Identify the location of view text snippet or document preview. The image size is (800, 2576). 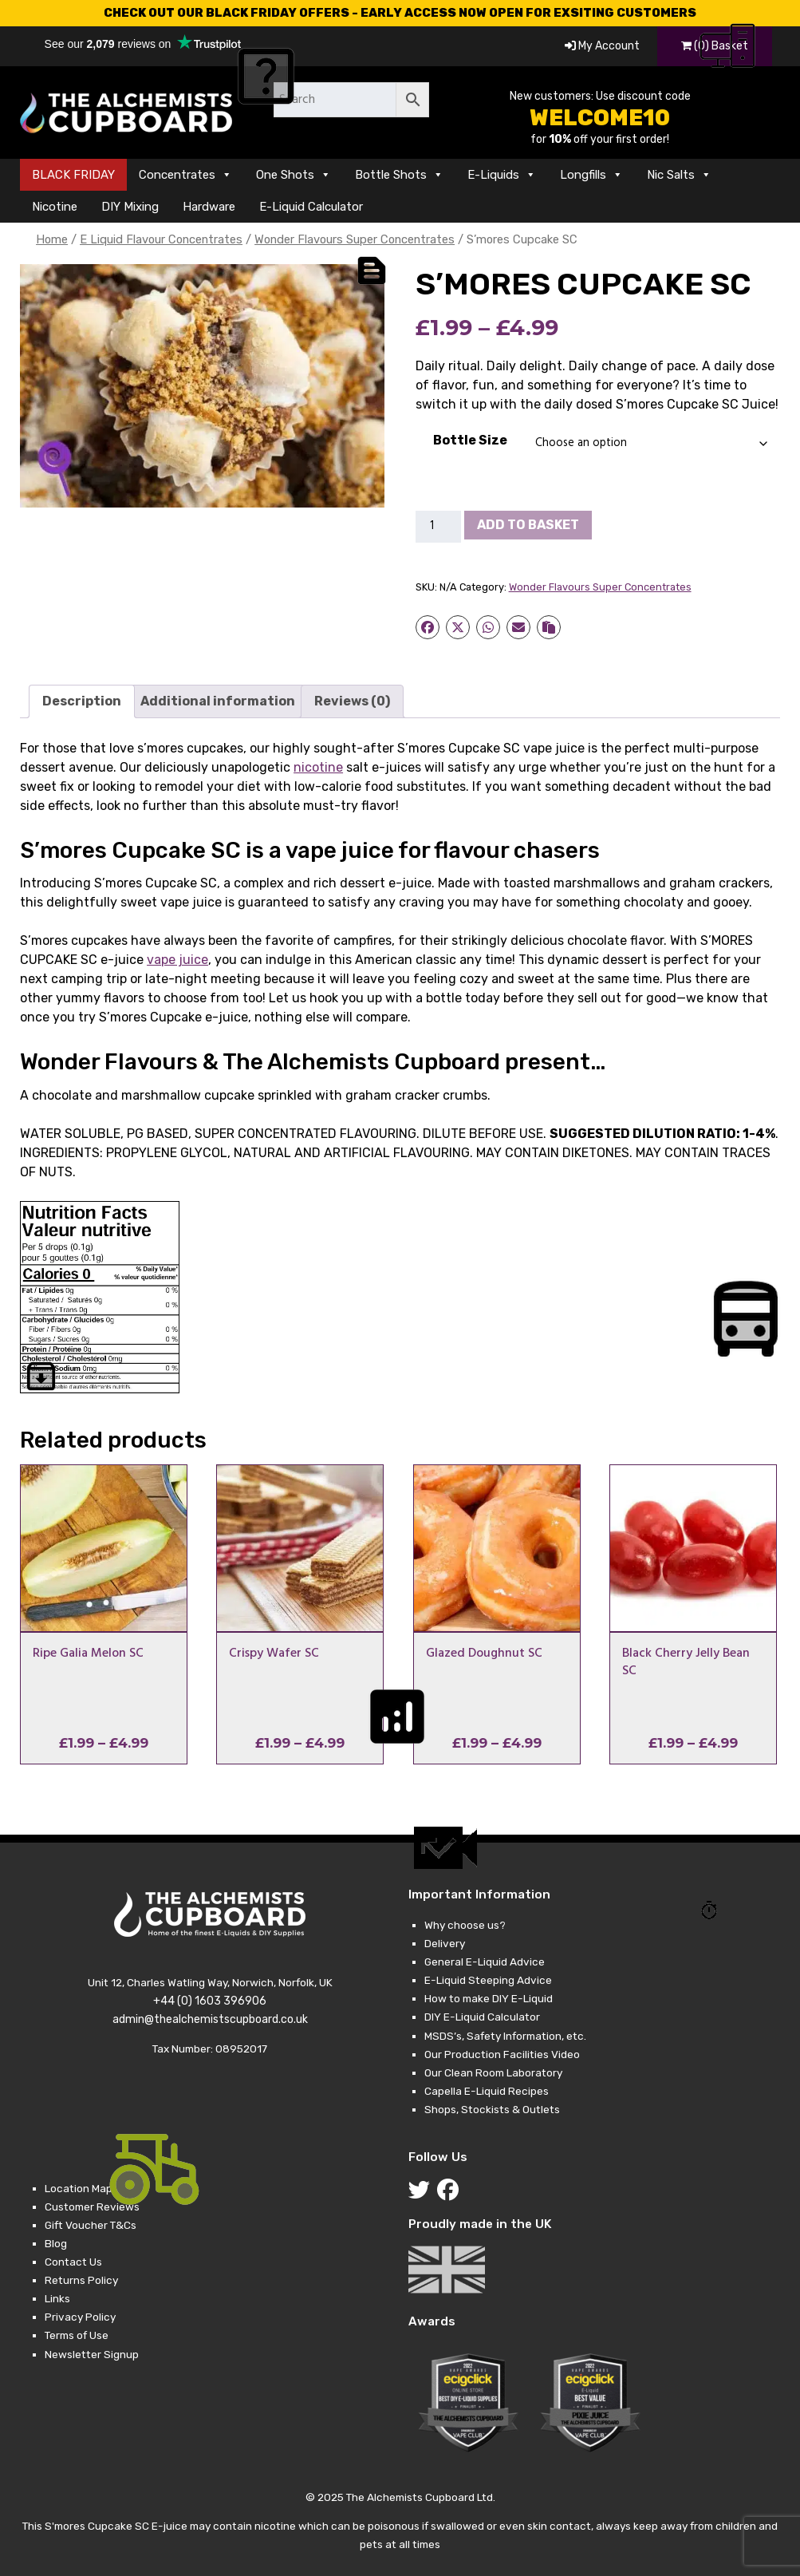
(372, 271).